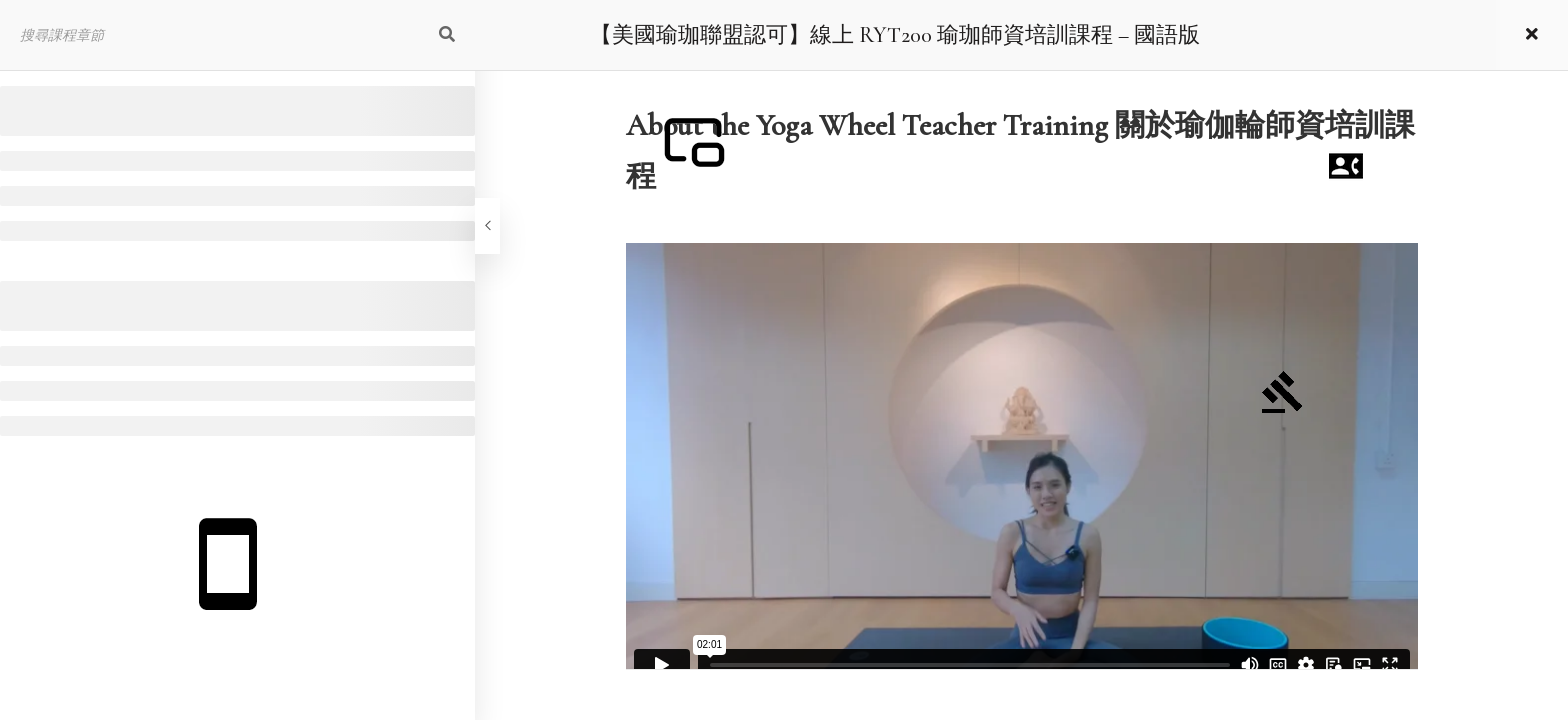 This screenshot has width=1568, height=720. I want to click on enable picture-in-picture mode, so click(694, 142).